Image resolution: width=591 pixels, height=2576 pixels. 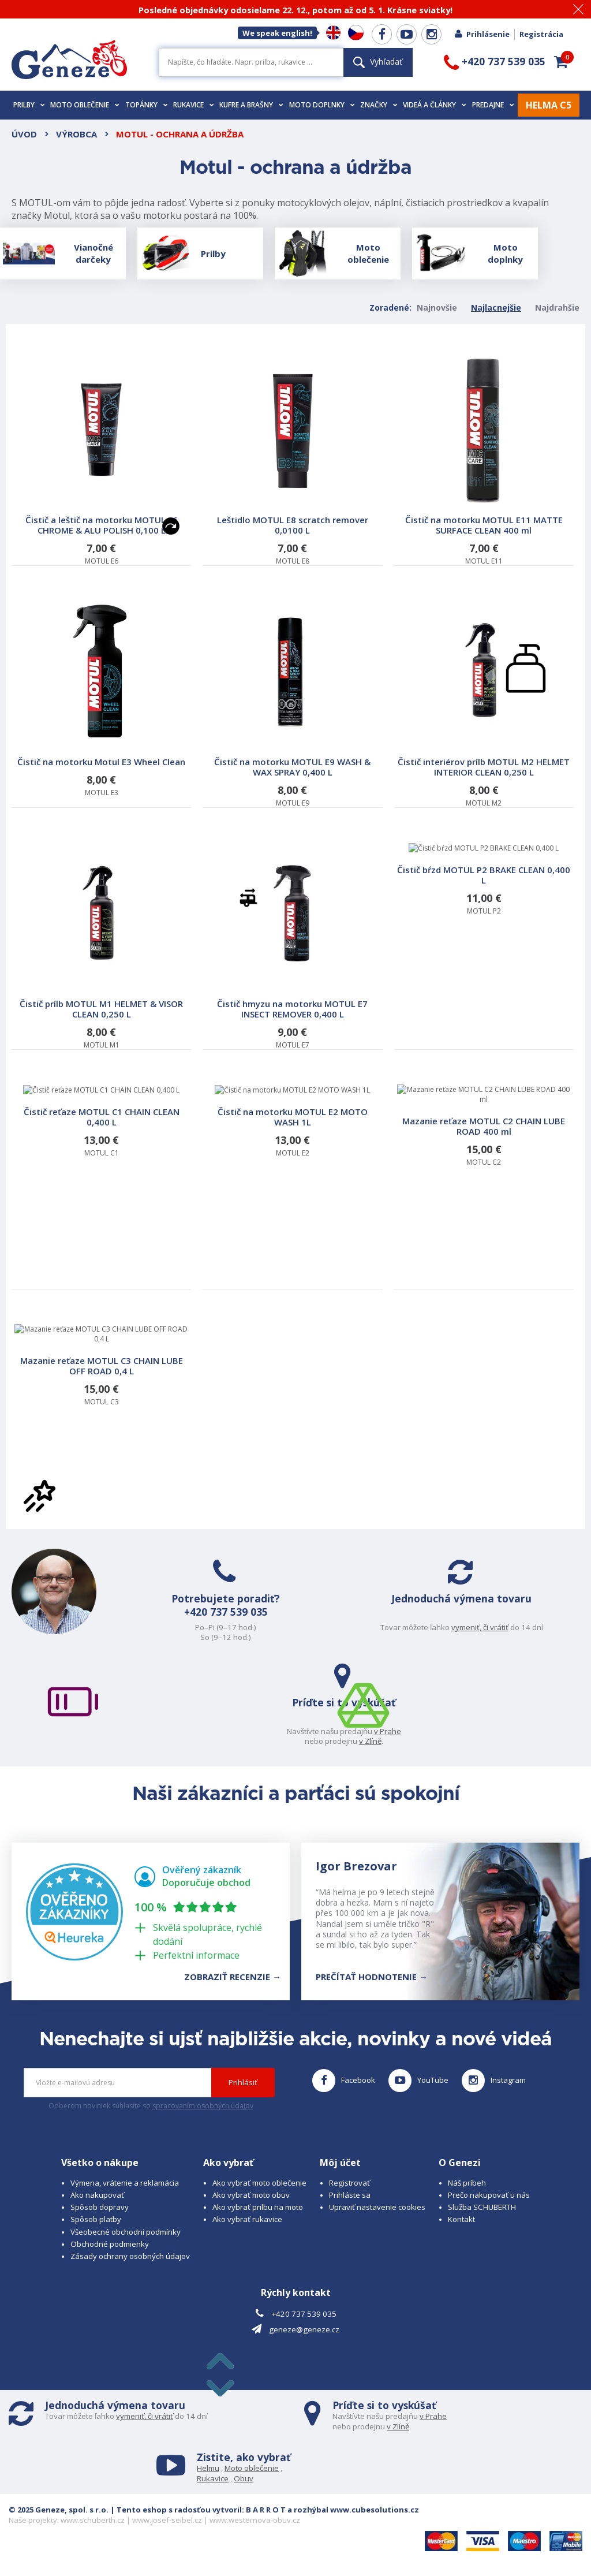 I want to click on indicates medium battery level, so click(x=72, y=1702).